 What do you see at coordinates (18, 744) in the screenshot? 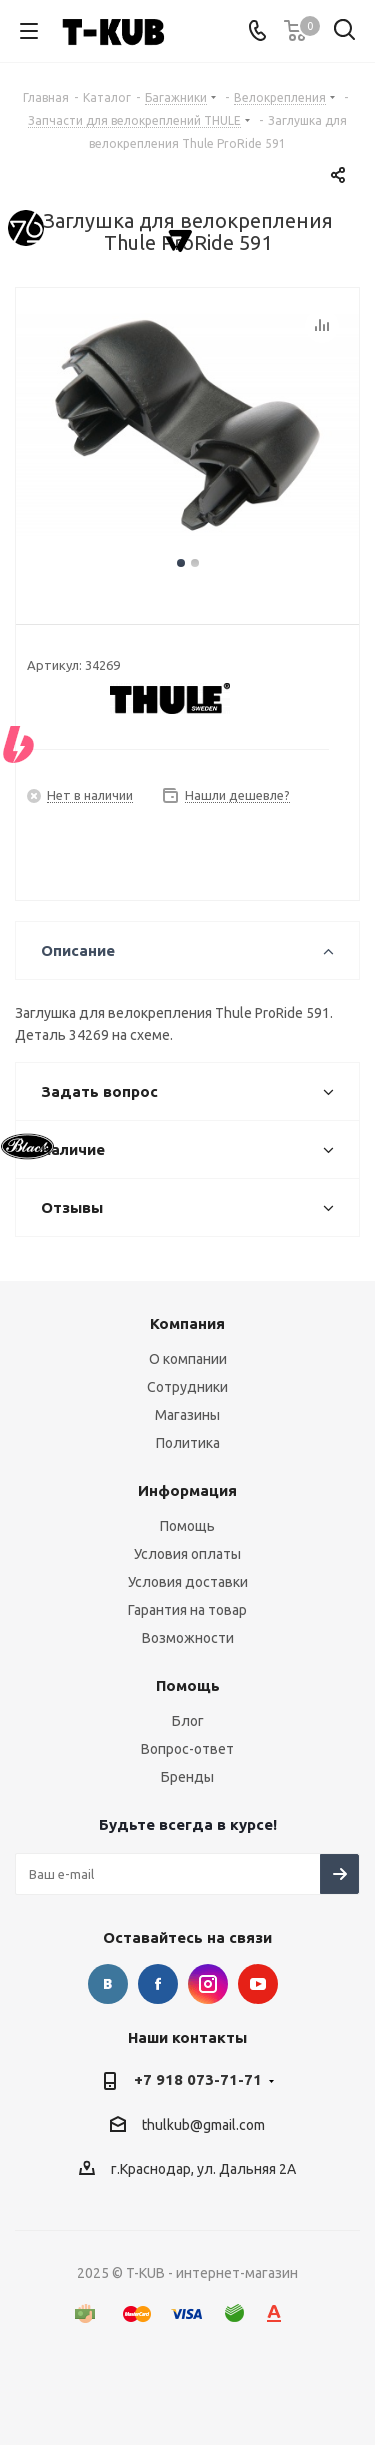
I see `open boosty creator platform` at bounding box center [18, 744].